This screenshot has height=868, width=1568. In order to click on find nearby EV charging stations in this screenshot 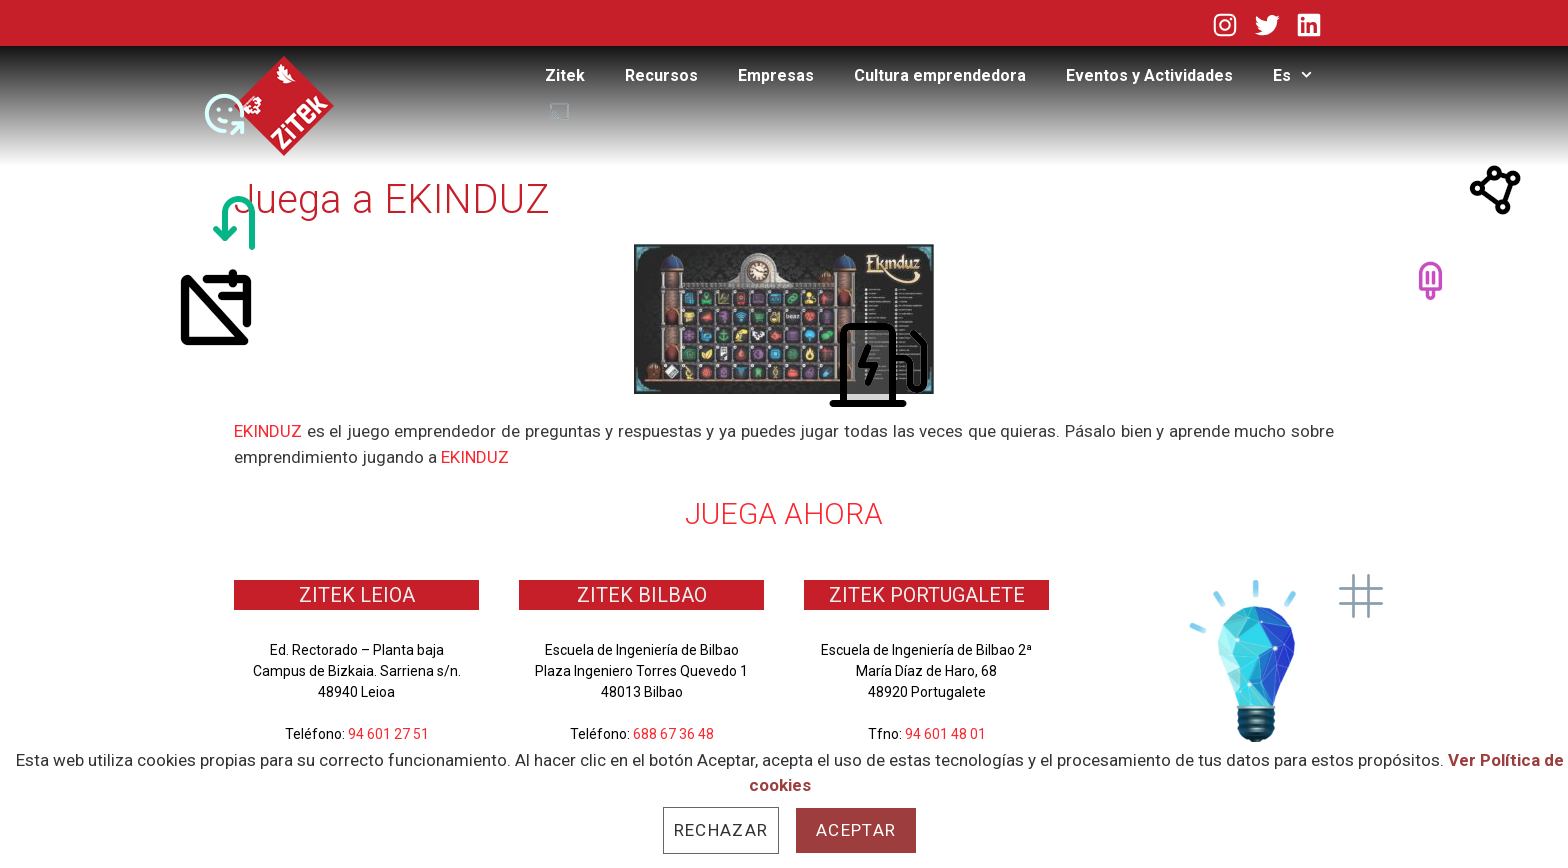, I will do `click(875, 365)`.